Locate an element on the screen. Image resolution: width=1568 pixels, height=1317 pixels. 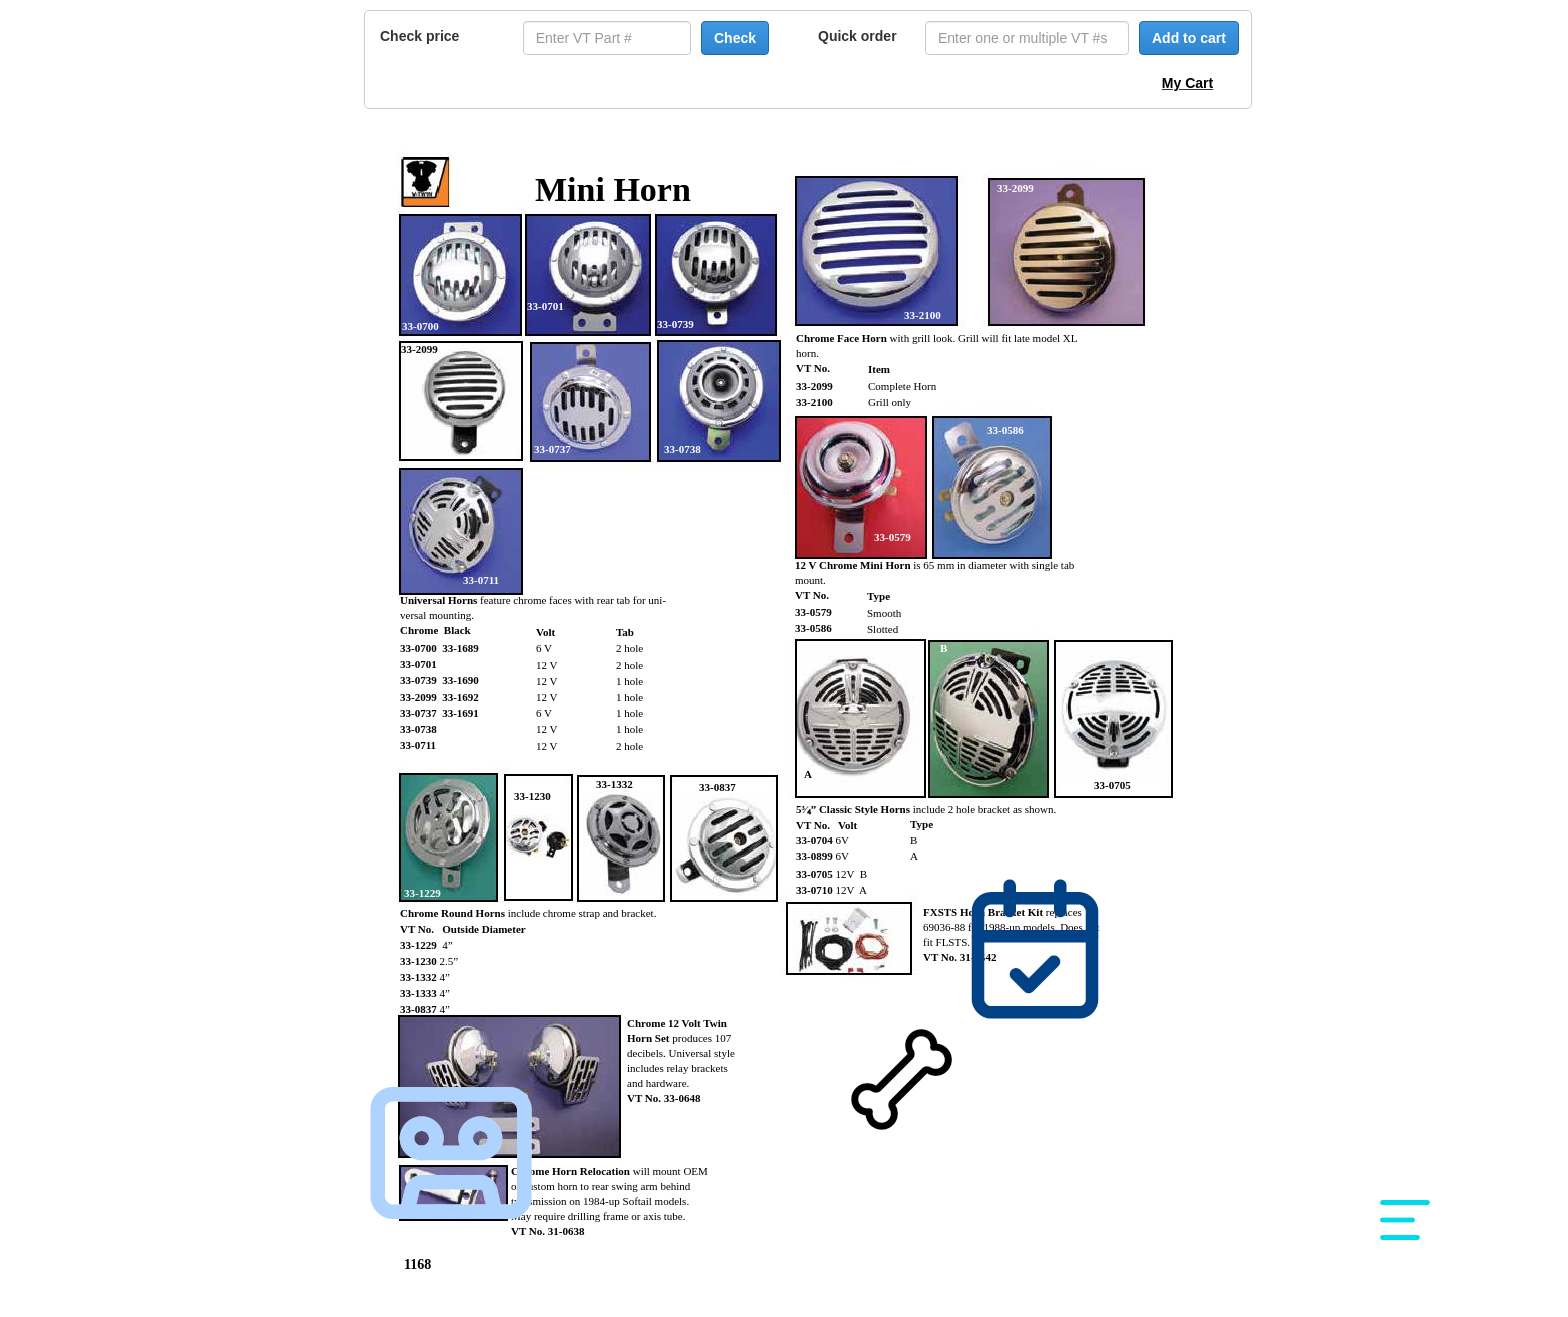
access pet-related features or settings is located at coordinates (901, 1079).